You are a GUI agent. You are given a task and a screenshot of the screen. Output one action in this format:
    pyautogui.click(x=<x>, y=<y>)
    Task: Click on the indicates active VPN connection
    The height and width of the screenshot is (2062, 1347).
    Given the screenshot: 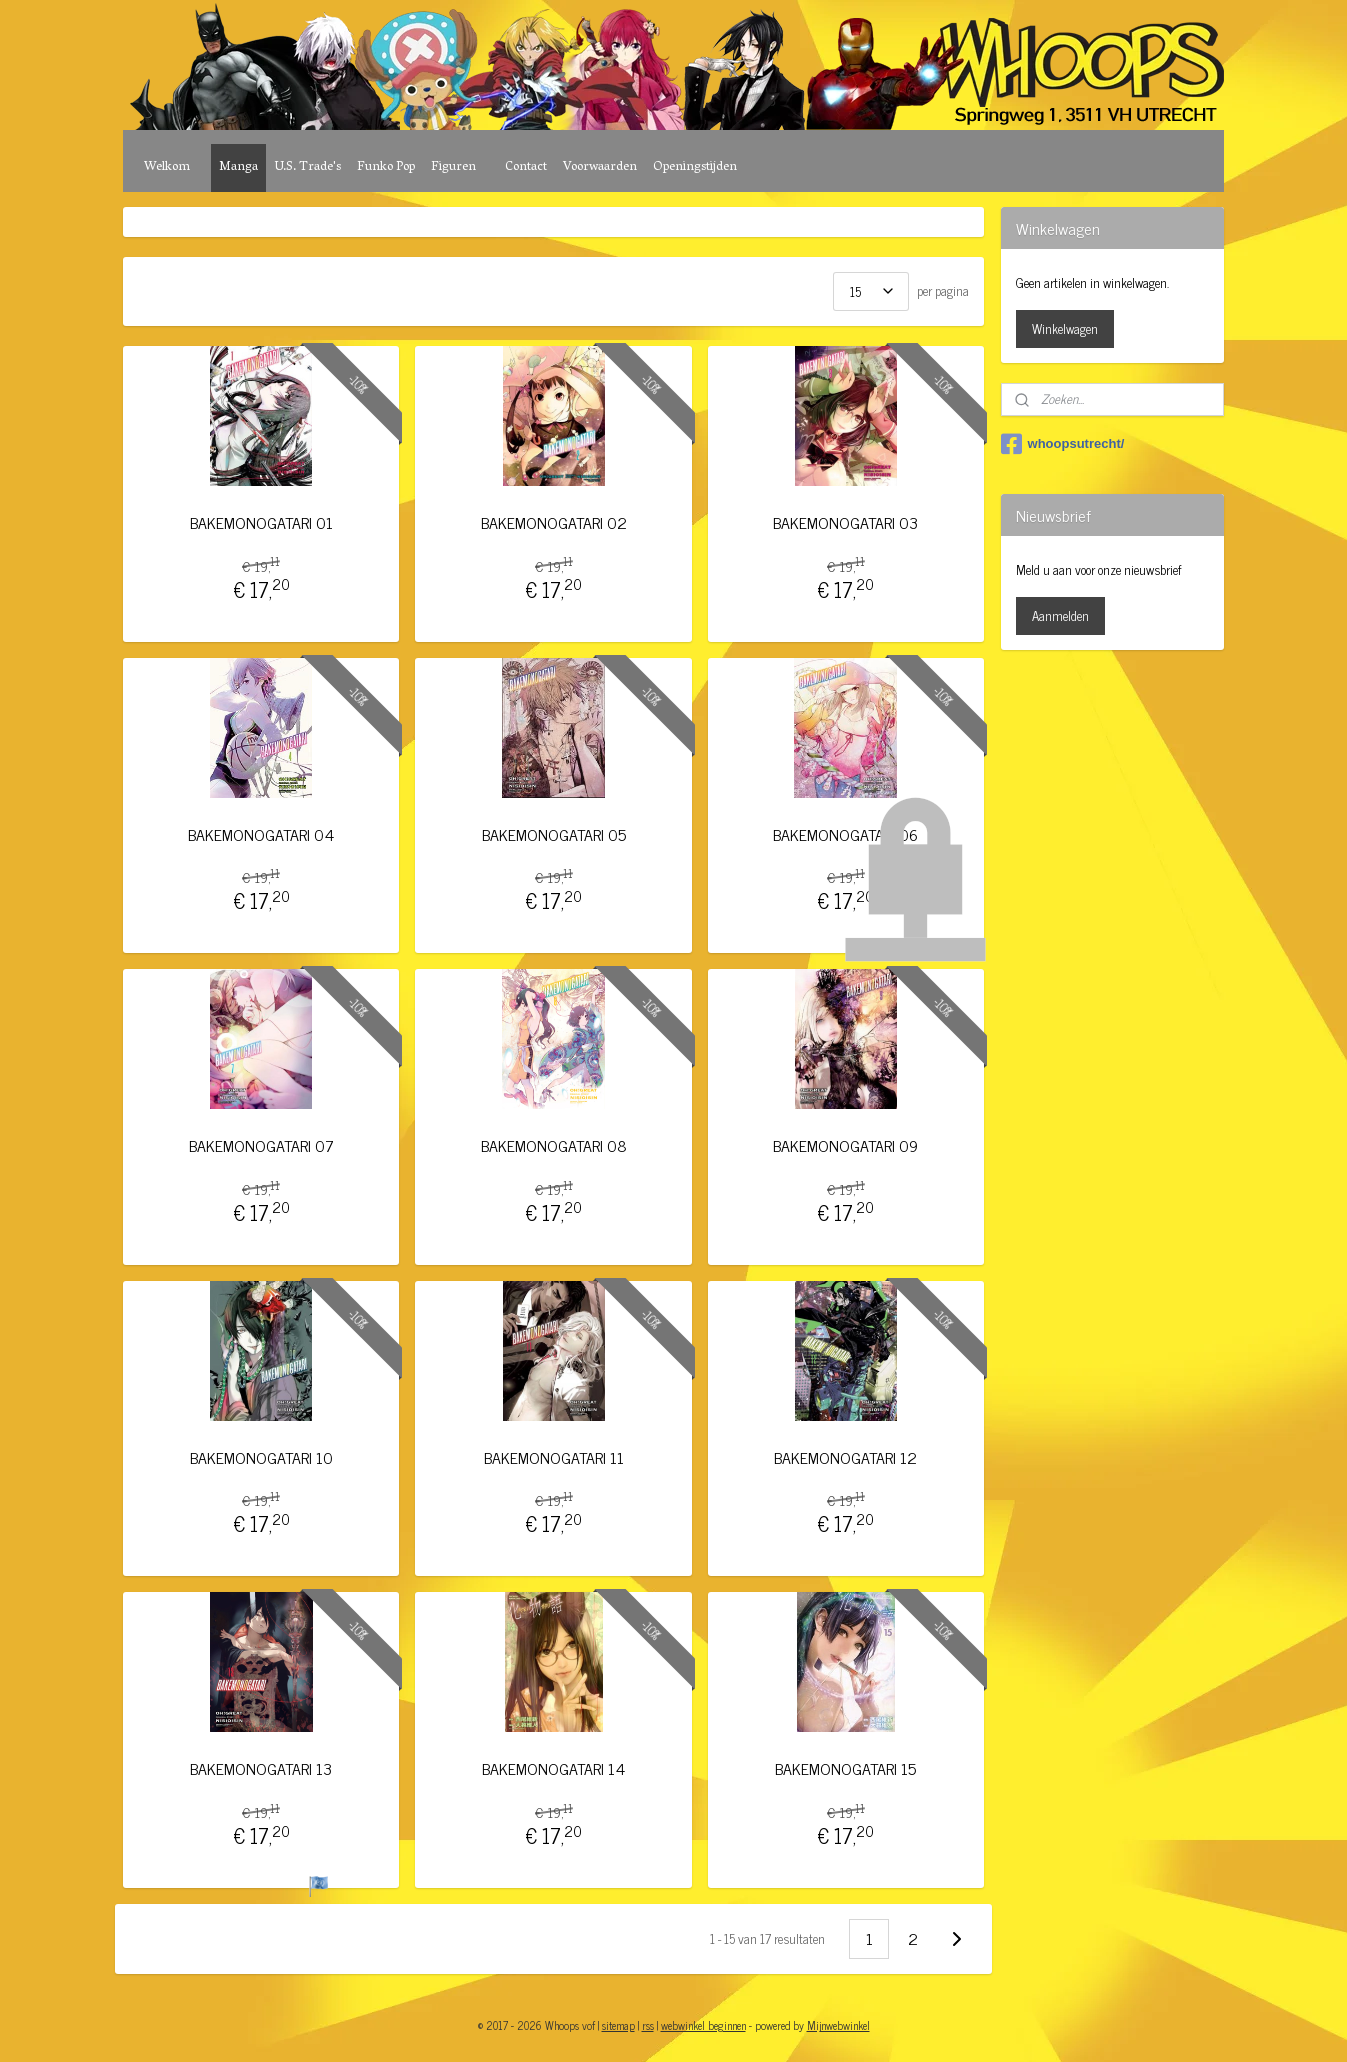 What is the action you would take?
    pyautogui.click(x=915, y=879)
    